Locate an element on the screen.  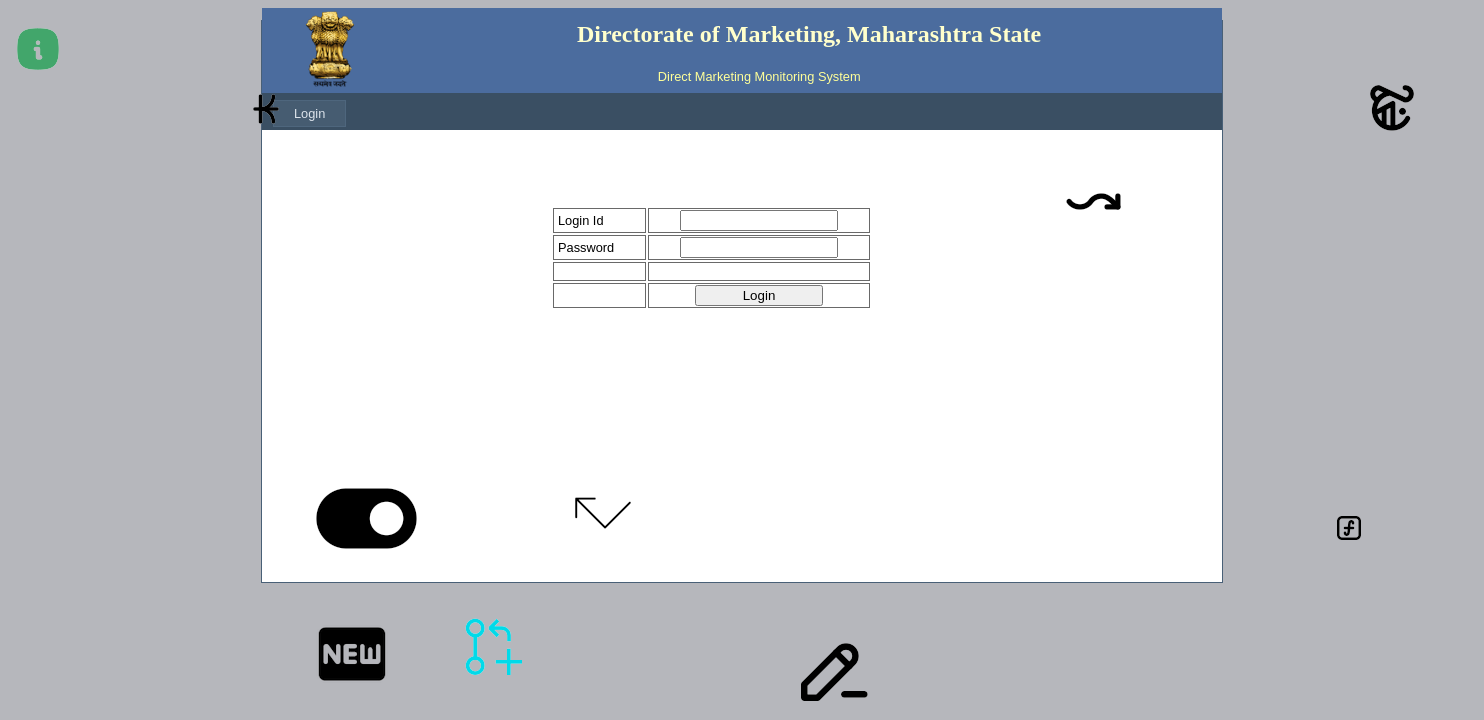
access function or formula editor is located at coordinates (1349, 528).